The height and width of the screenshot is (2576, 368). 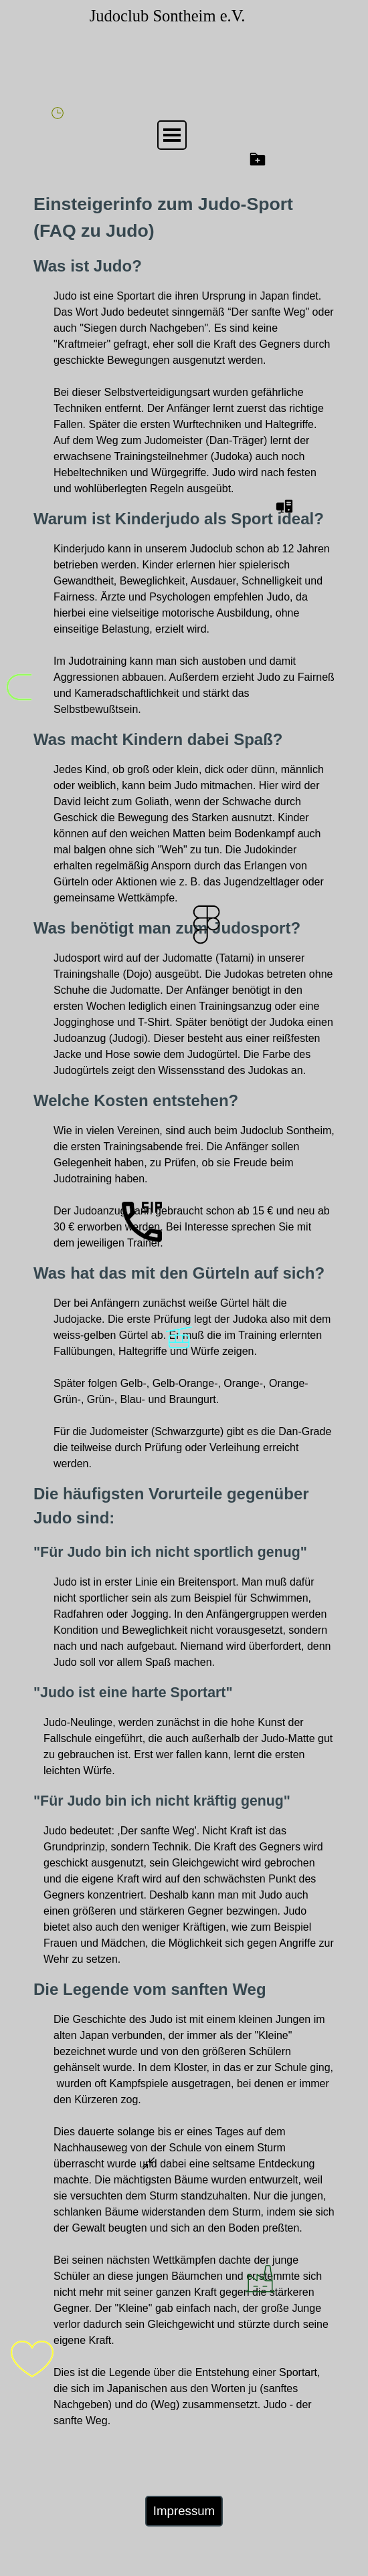 What do you see at coordinates (149, 2163) in the screenshot?
I see `minimize or collapse the current window` at bounding box center [149, 2163].